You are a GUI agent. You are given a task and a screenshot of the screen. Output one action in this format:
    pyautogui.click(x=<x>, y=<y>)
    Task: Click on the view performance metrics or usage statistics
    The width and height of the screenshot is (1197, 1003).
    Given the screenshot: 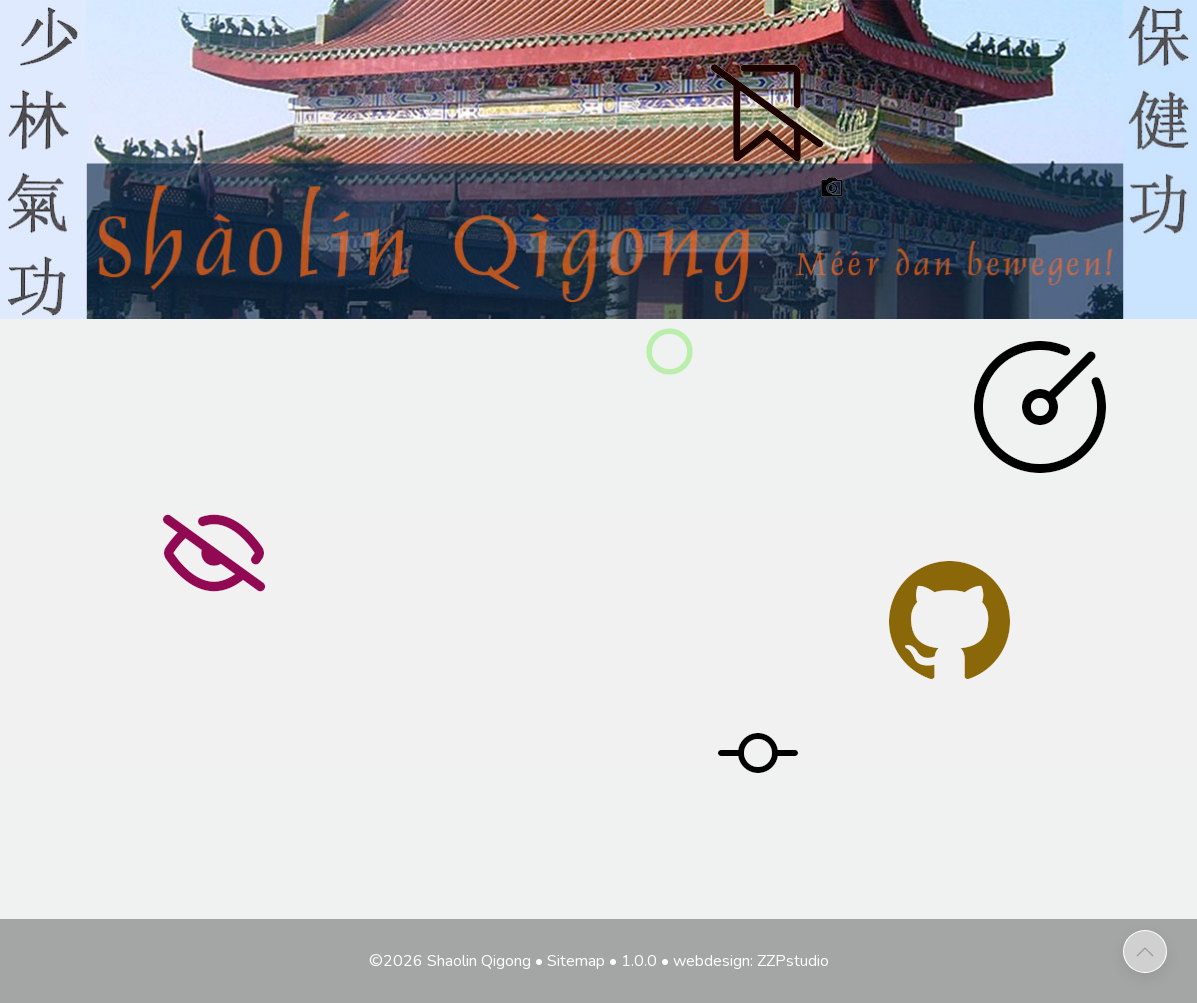 What is the action you would take?
    pyautogui.click(x=1040, y=407)
    